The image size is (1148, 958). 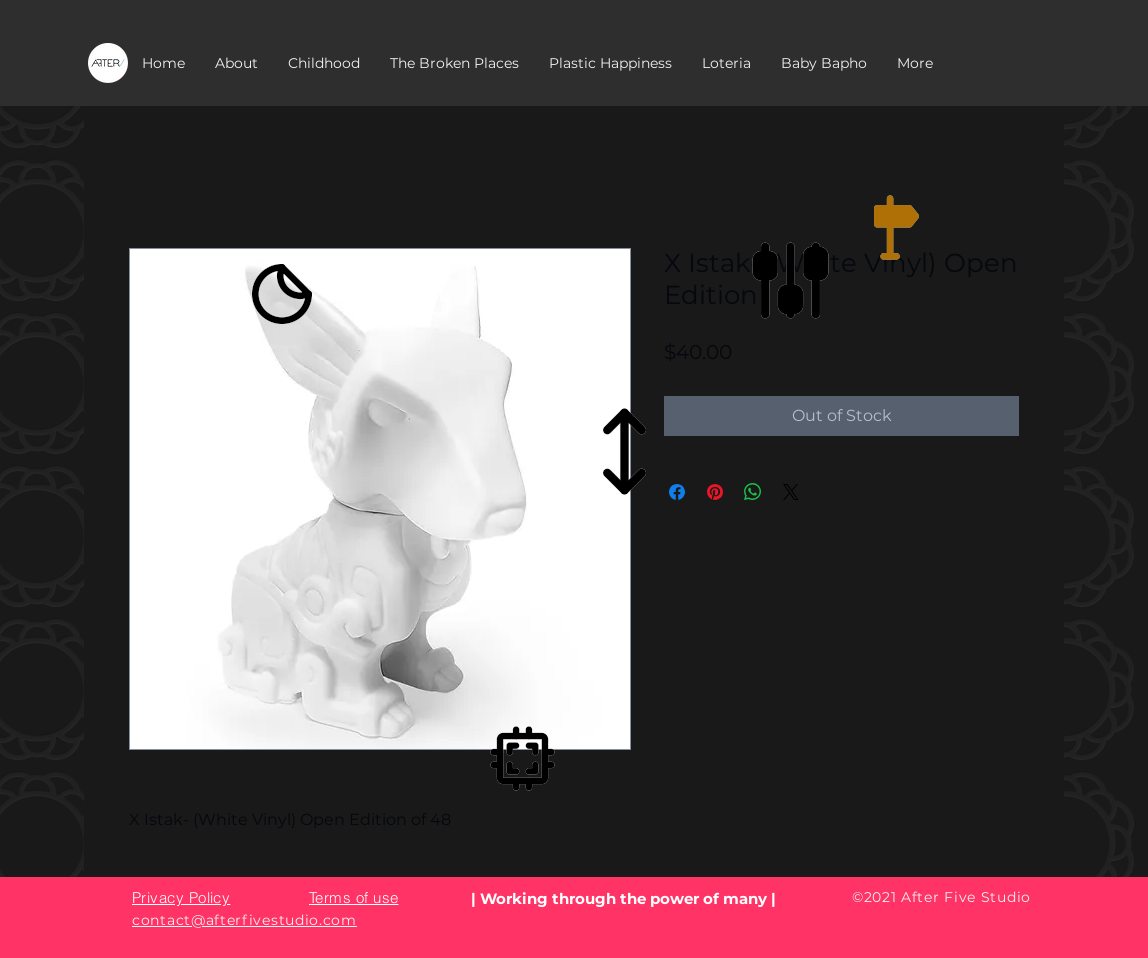 What do you see at coordinates (790, 280) in the screenshot?
I see `view candlestick chart for stock or crypto trading` at bounding box center [790, 280].